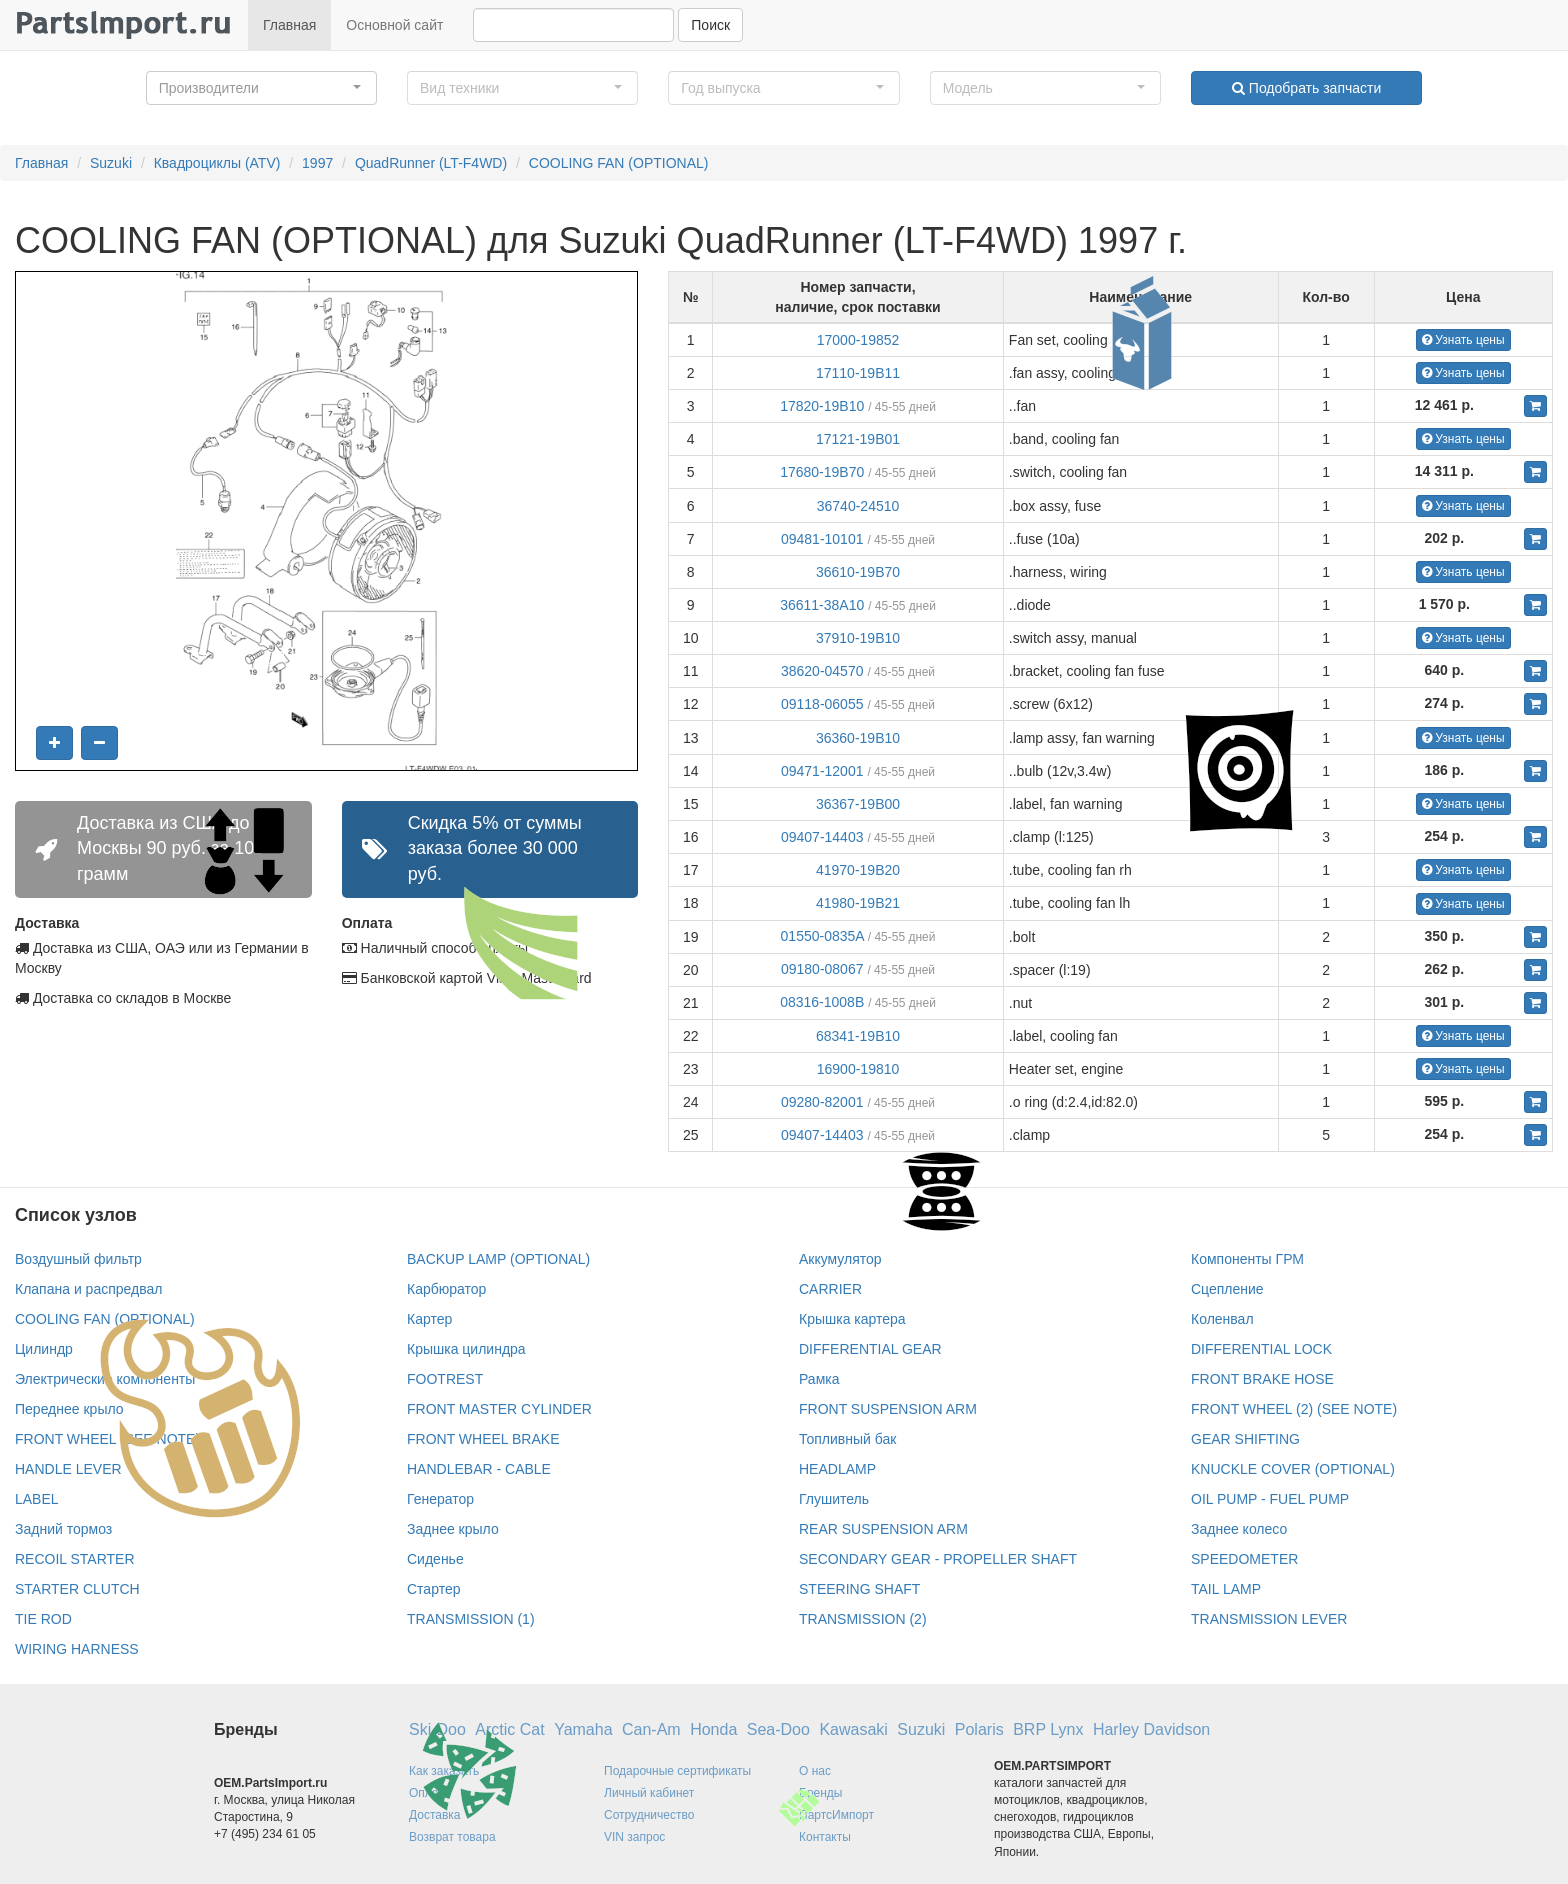 The width and height of the screenshot is (1568, 1884). Describe the element at coordinates (799, 1806) in the screenshot. I see `chocolate bar item or consumable in a game` at that location.